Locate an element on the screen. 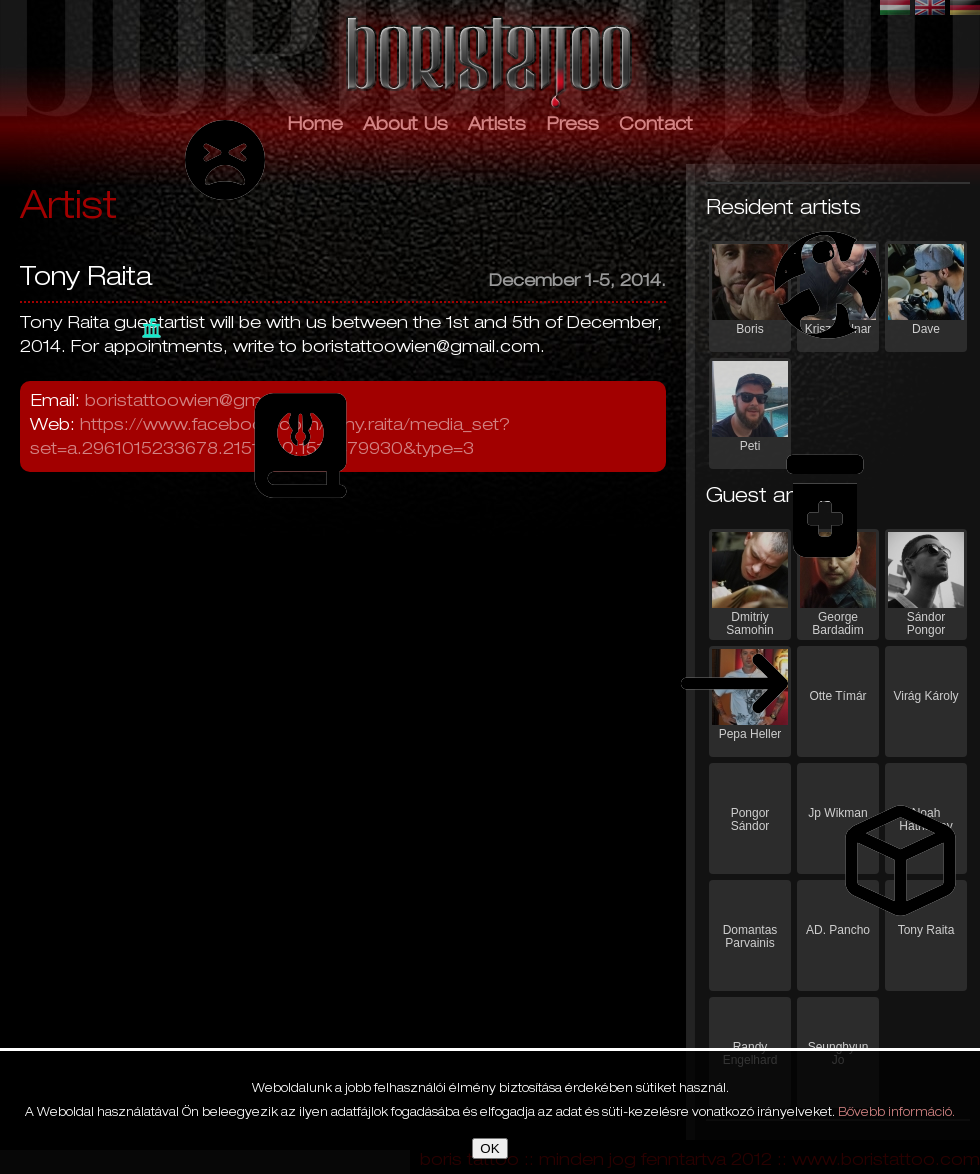  view government or civic locations is located at coordinates (151, 328).